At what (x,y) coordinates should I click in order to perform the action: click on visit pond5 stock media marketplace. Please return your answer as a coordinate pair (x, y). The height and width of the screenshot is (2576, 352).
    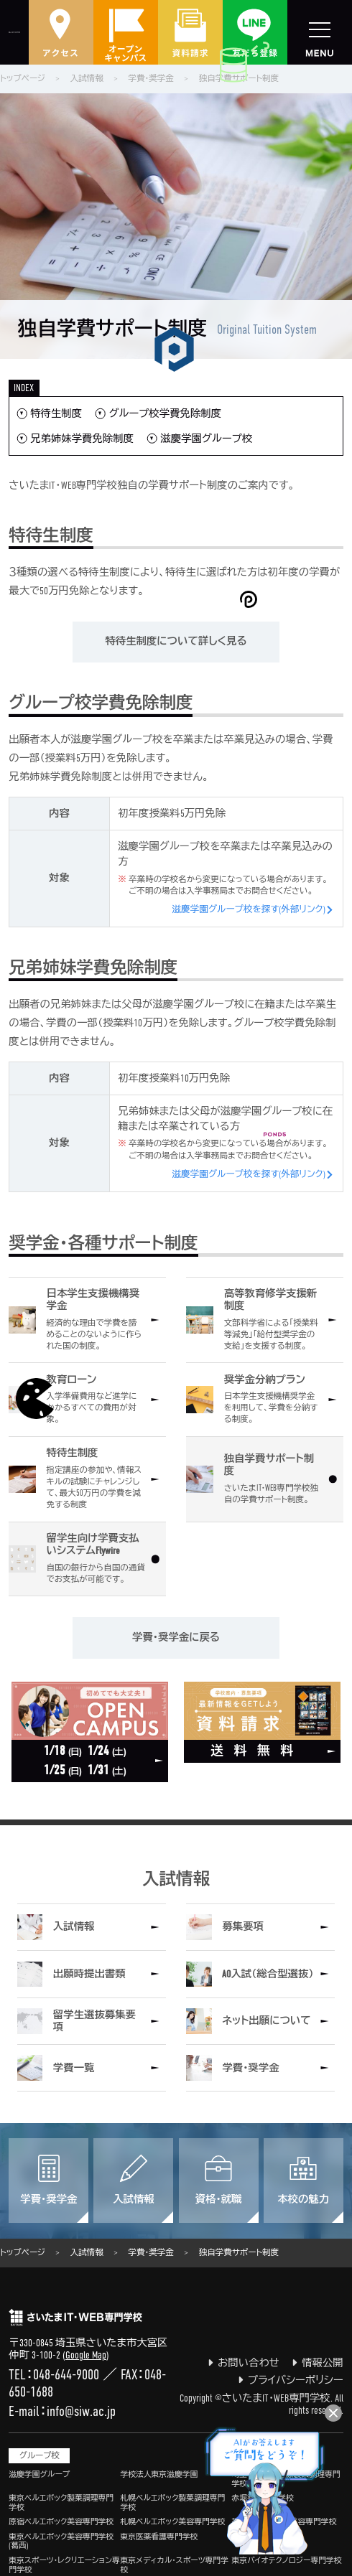
    Looking at the image, I should click on (274, 1134).